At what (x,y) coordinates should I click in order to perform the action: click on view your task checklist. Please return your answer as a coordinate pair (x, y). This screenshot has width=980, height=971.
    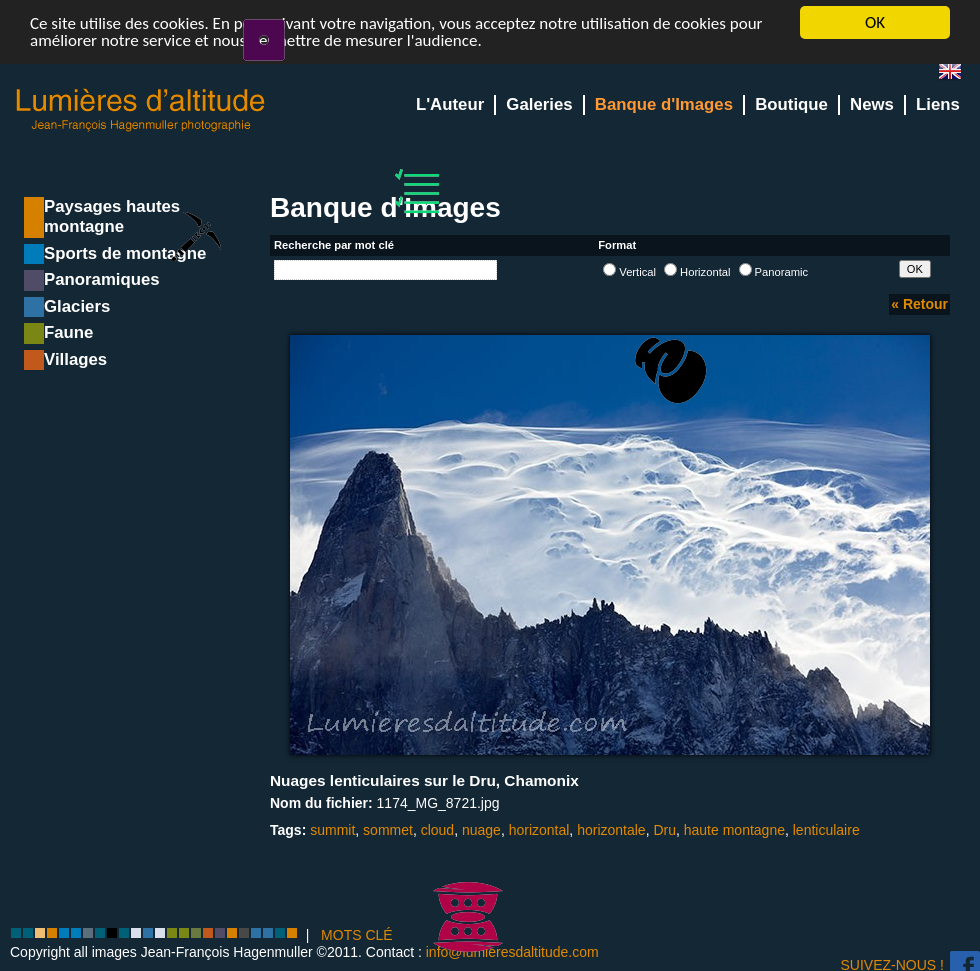
    Looking at the image, I should click on (419, 193).